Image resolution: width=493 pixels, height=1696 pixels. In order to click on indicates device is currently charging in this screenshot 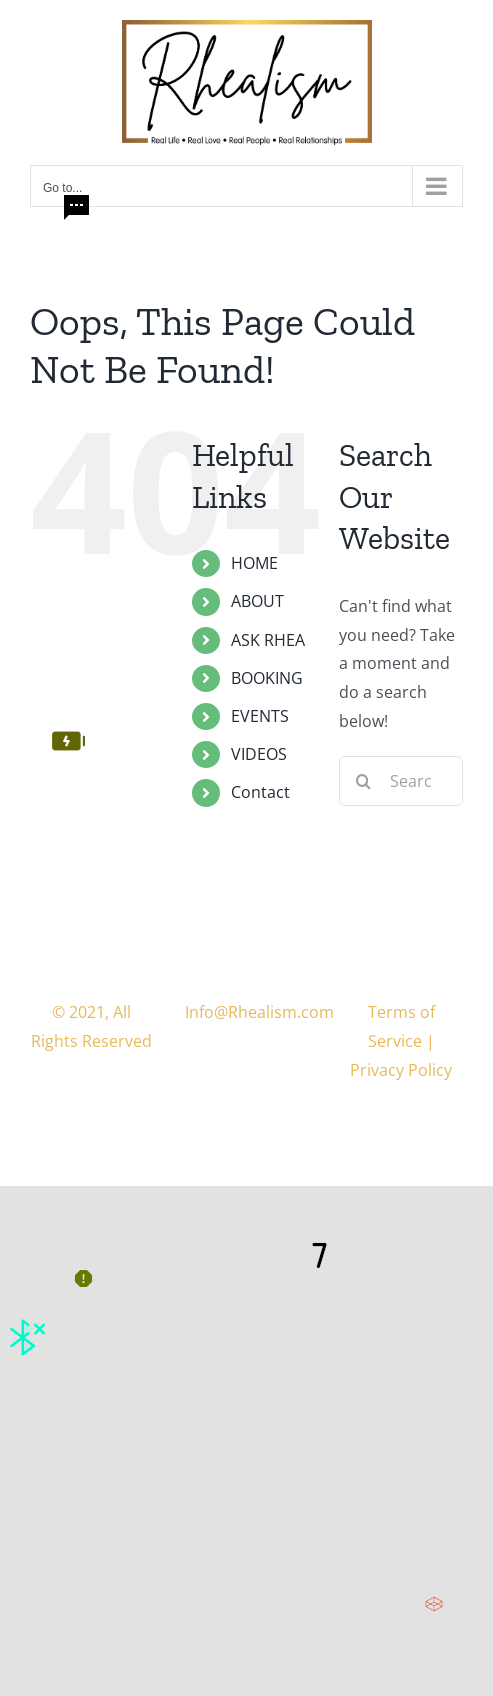, I will do `click(68, 741)`.